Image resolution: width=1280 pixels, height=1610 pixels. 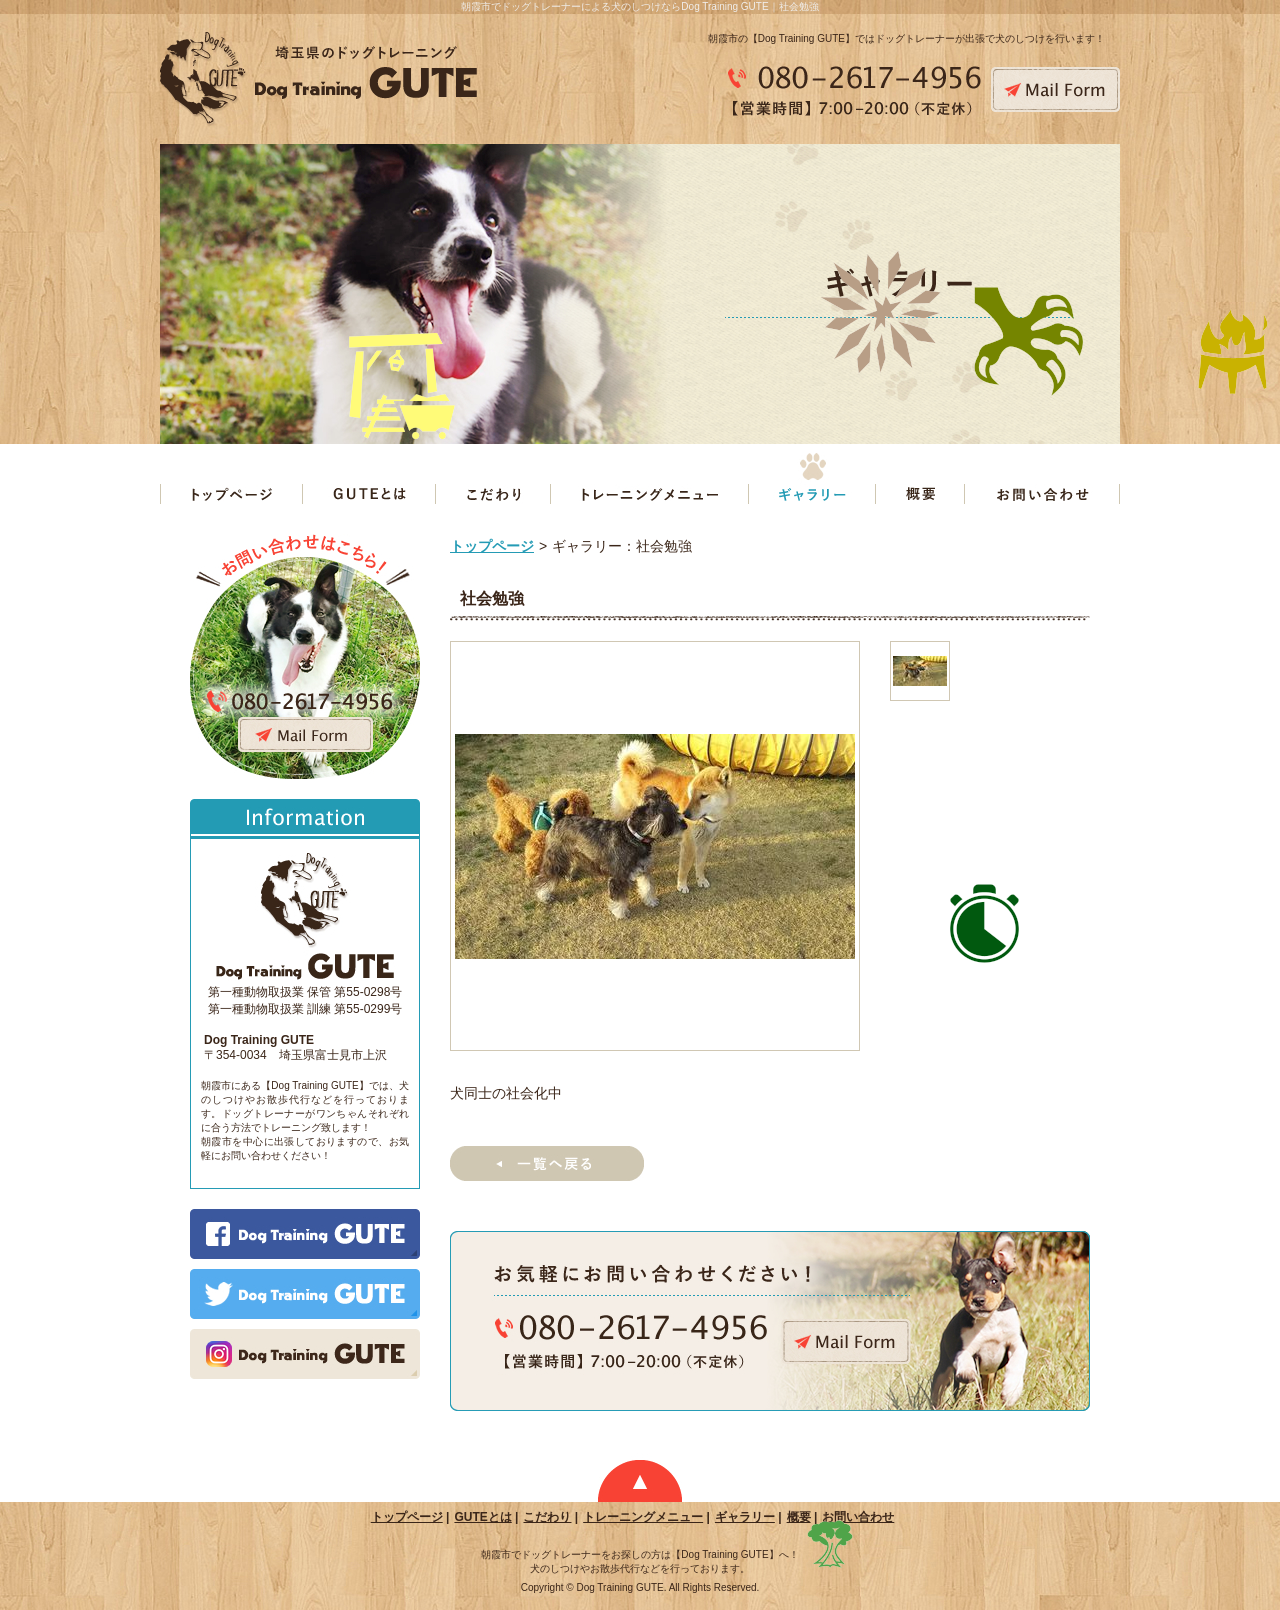 What do you see at coordinates (1232, 351) in the screenshot?
I see `indicates fire pit or outdoor heating element` at bounding box center [1232, 351].